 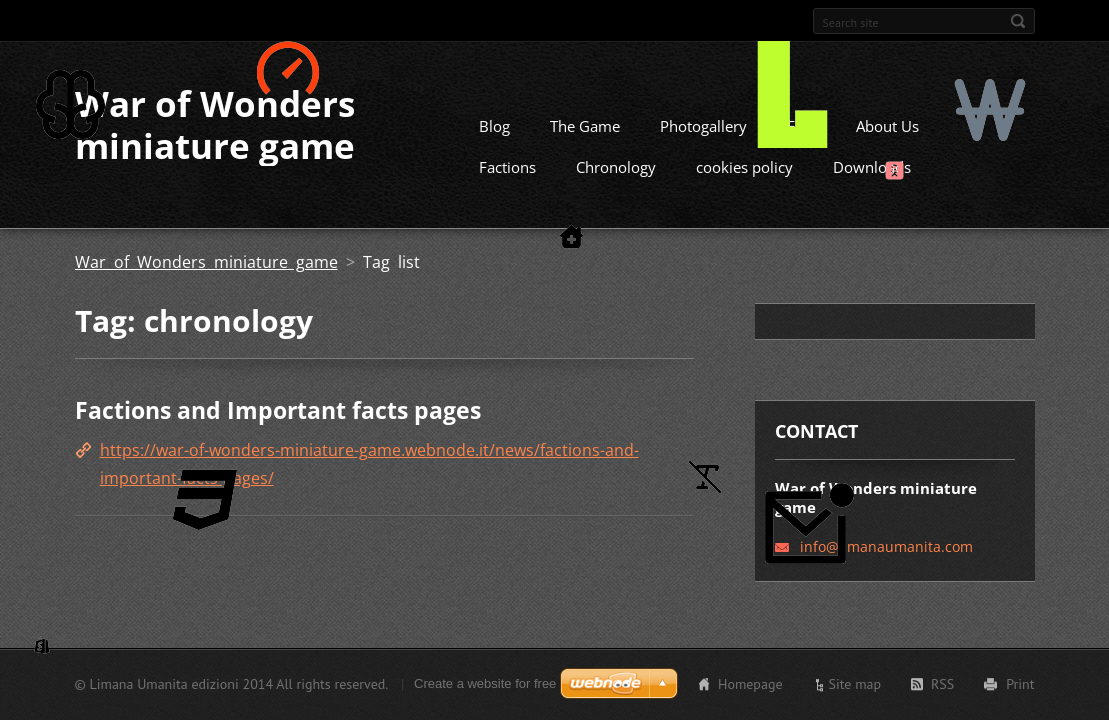 I want to click on visit the Lospec website, so click(x=792, y=94).